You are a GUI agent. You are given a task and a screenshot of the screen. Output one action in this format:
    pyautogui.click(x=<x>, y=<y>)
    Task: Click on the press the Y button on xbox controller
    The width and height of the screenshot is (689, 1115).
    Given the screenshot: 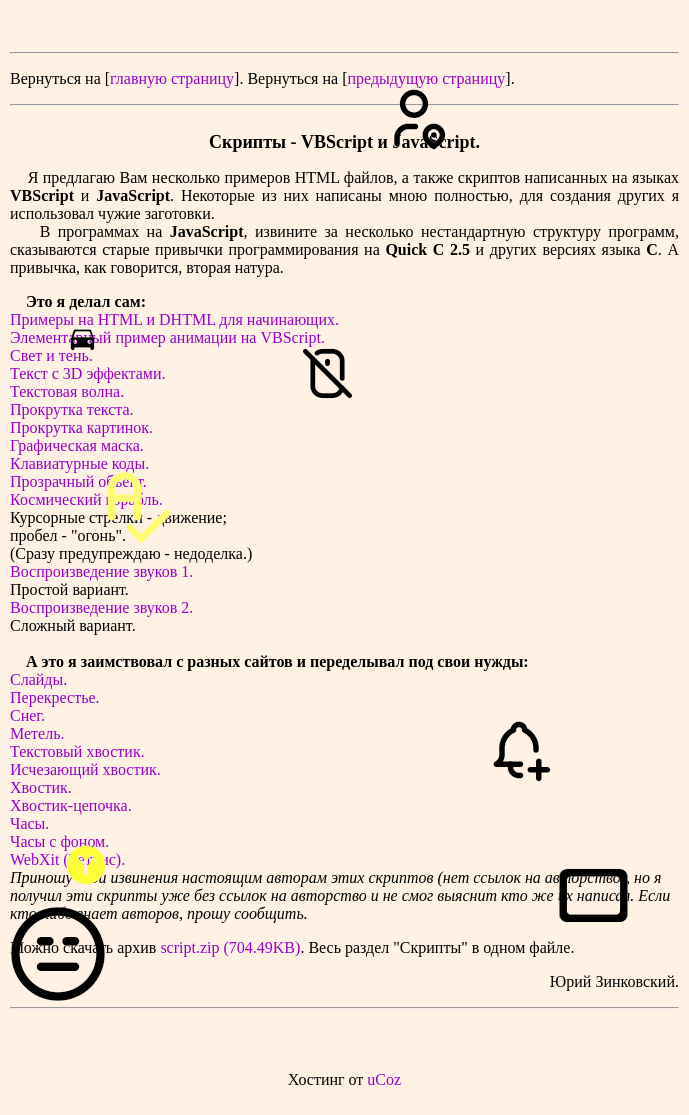 What is the action you would take?
    pyautogui.click(x=86, y=865)
    